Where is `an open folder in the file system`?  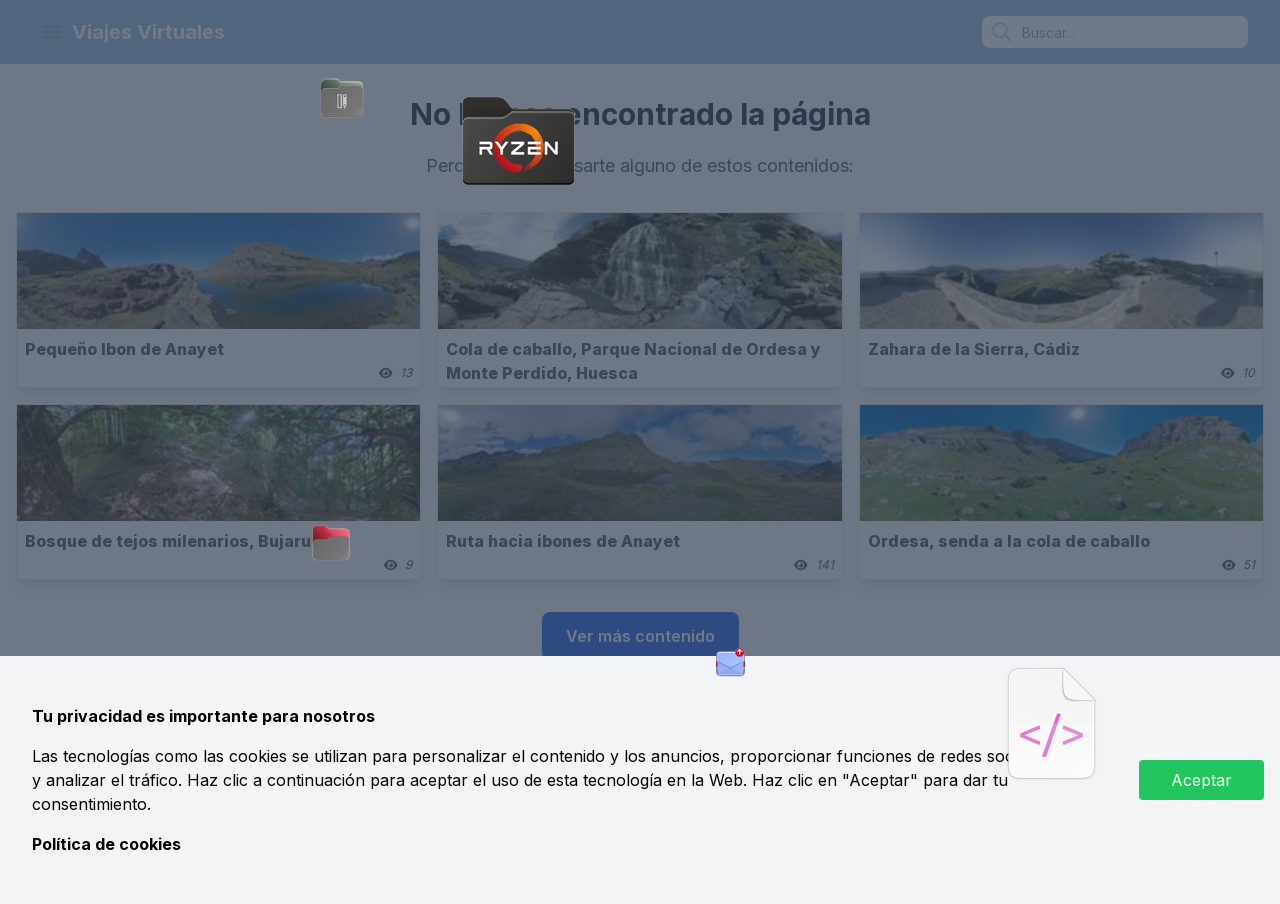 an open folder in the file system is located at coordinates (331, 543).